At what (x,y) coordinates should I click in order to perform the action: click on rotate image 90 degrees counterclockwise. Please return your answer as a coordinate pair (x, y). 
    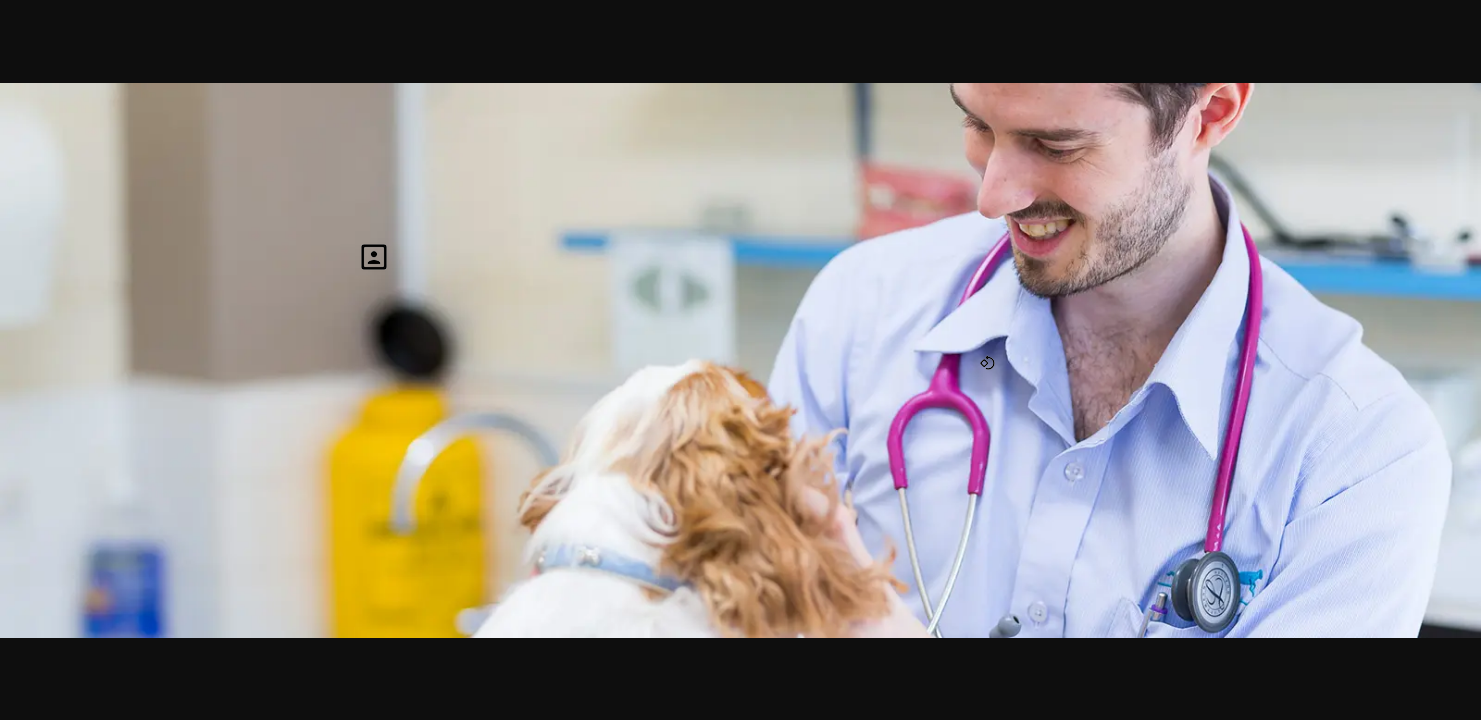
    Looking at the image, I should click on (987, 362).